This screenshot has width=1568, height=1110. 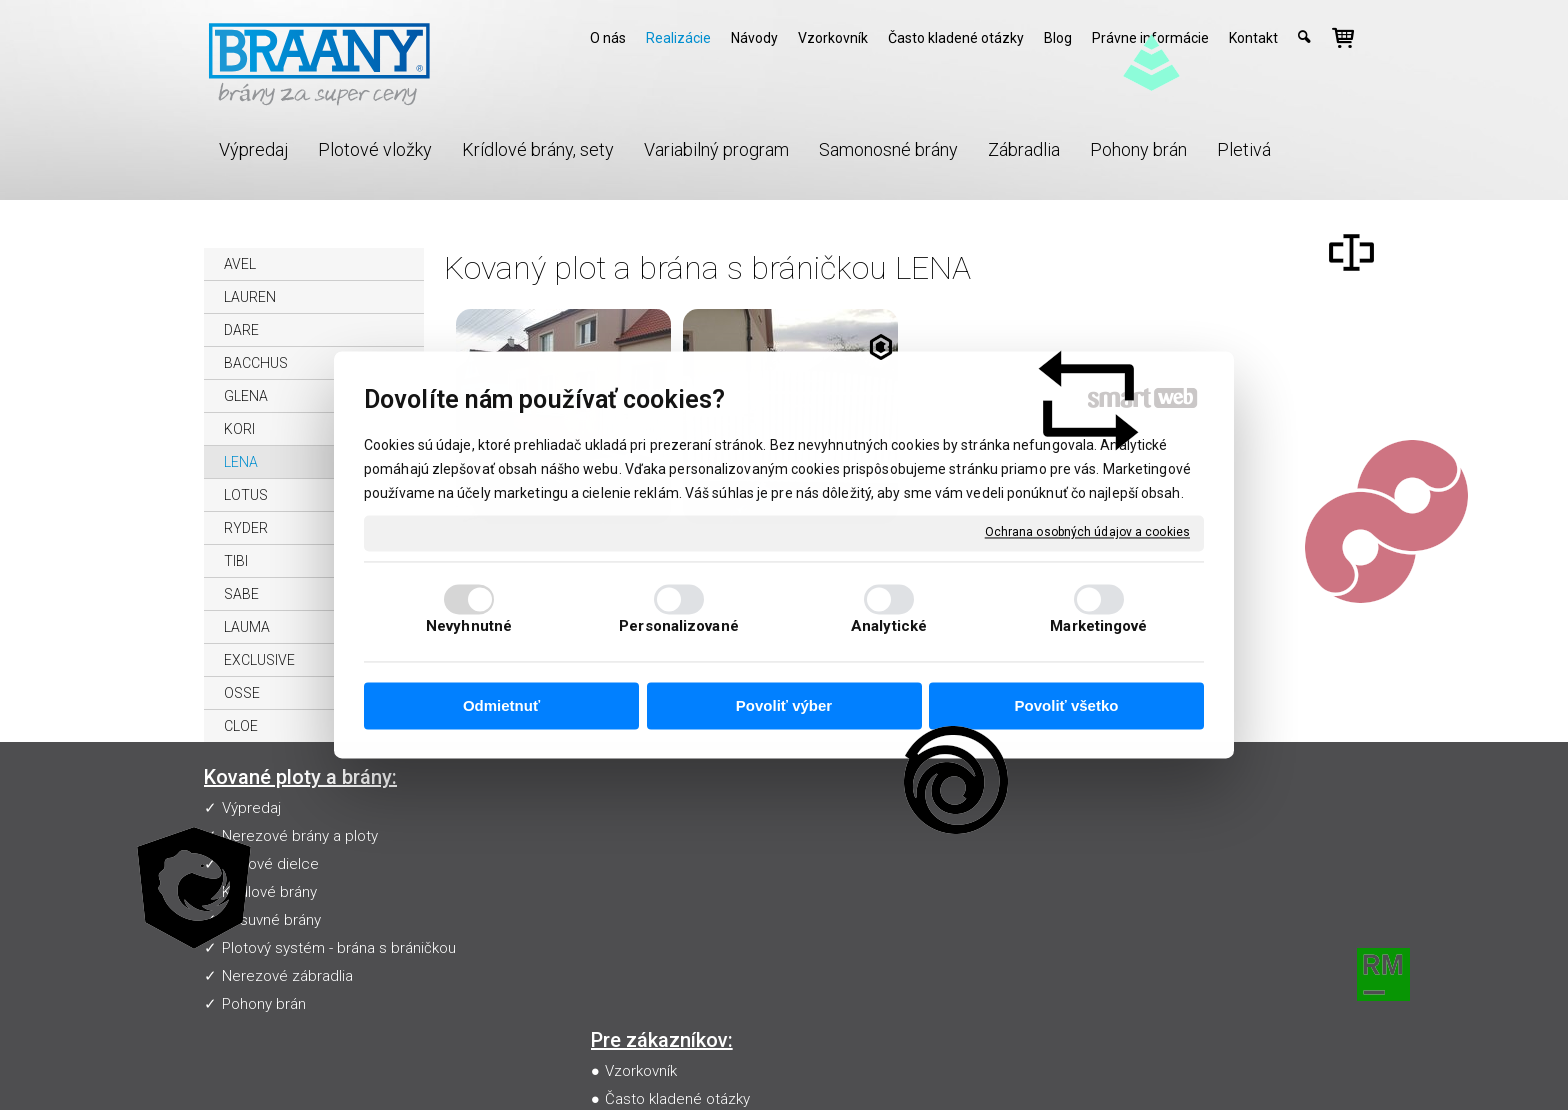 I want to click on insert a text input field, so click(x=1351, y=252).